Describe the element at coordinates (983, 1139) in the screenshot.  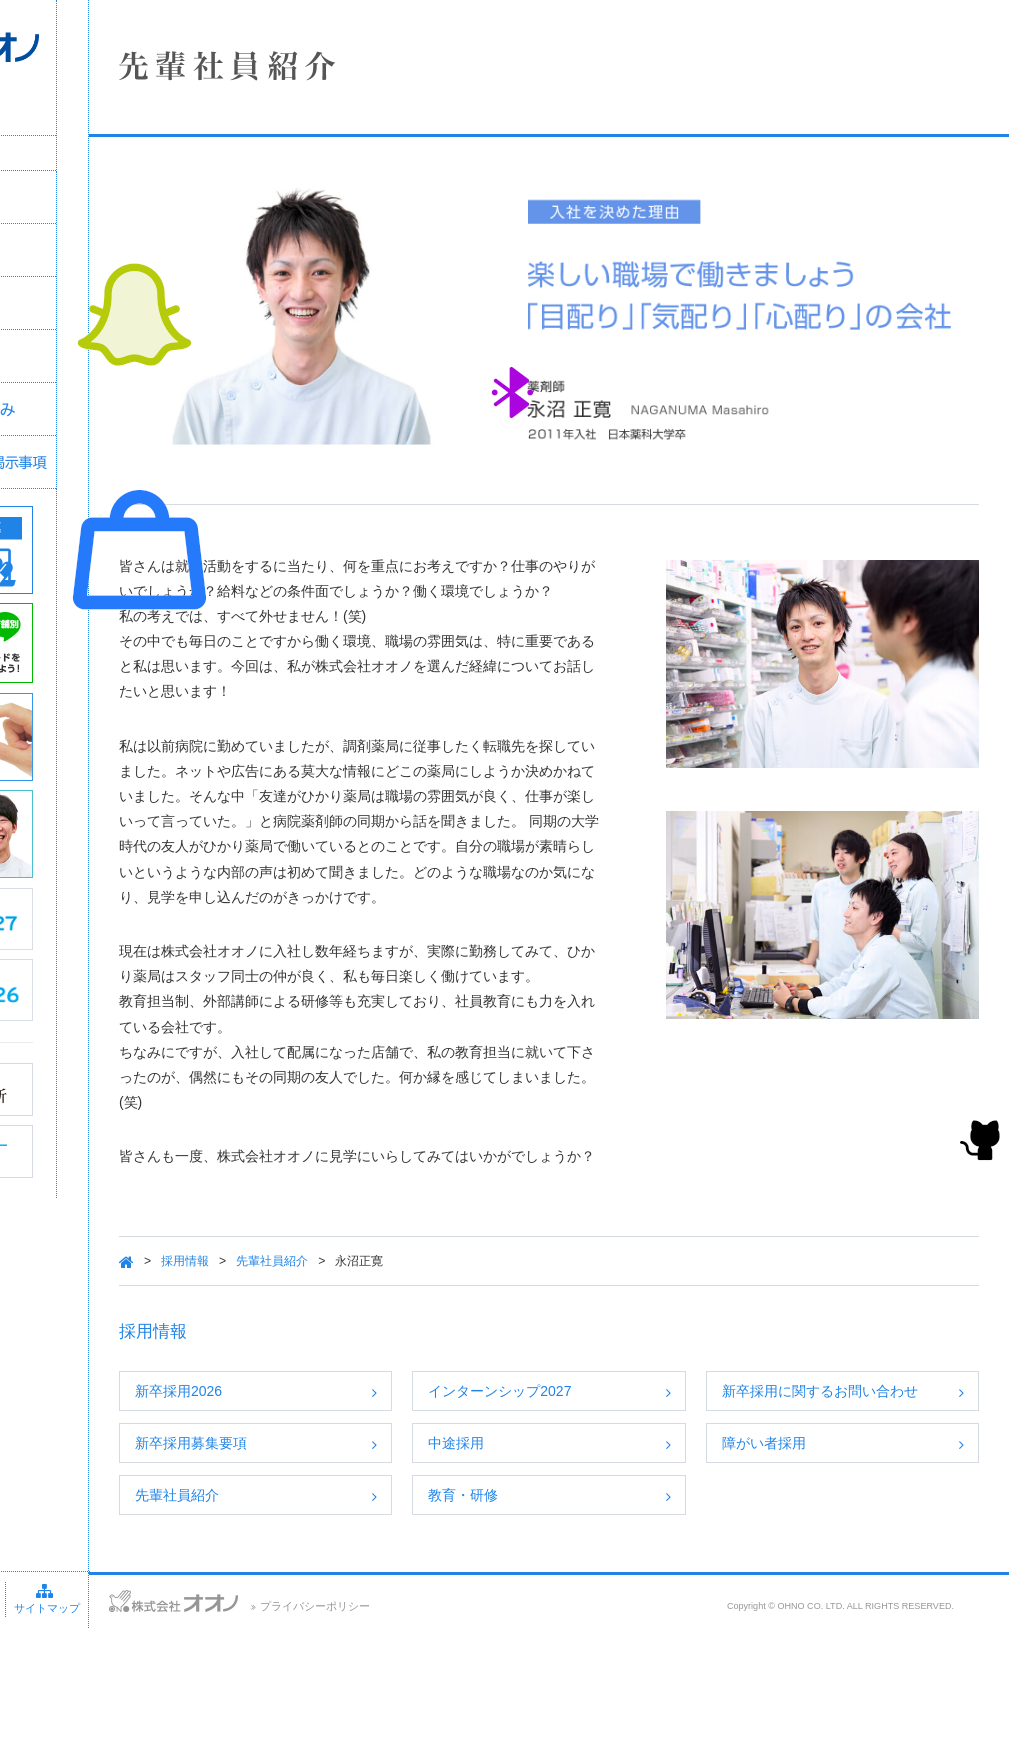
I see `visit github repository` at that location.